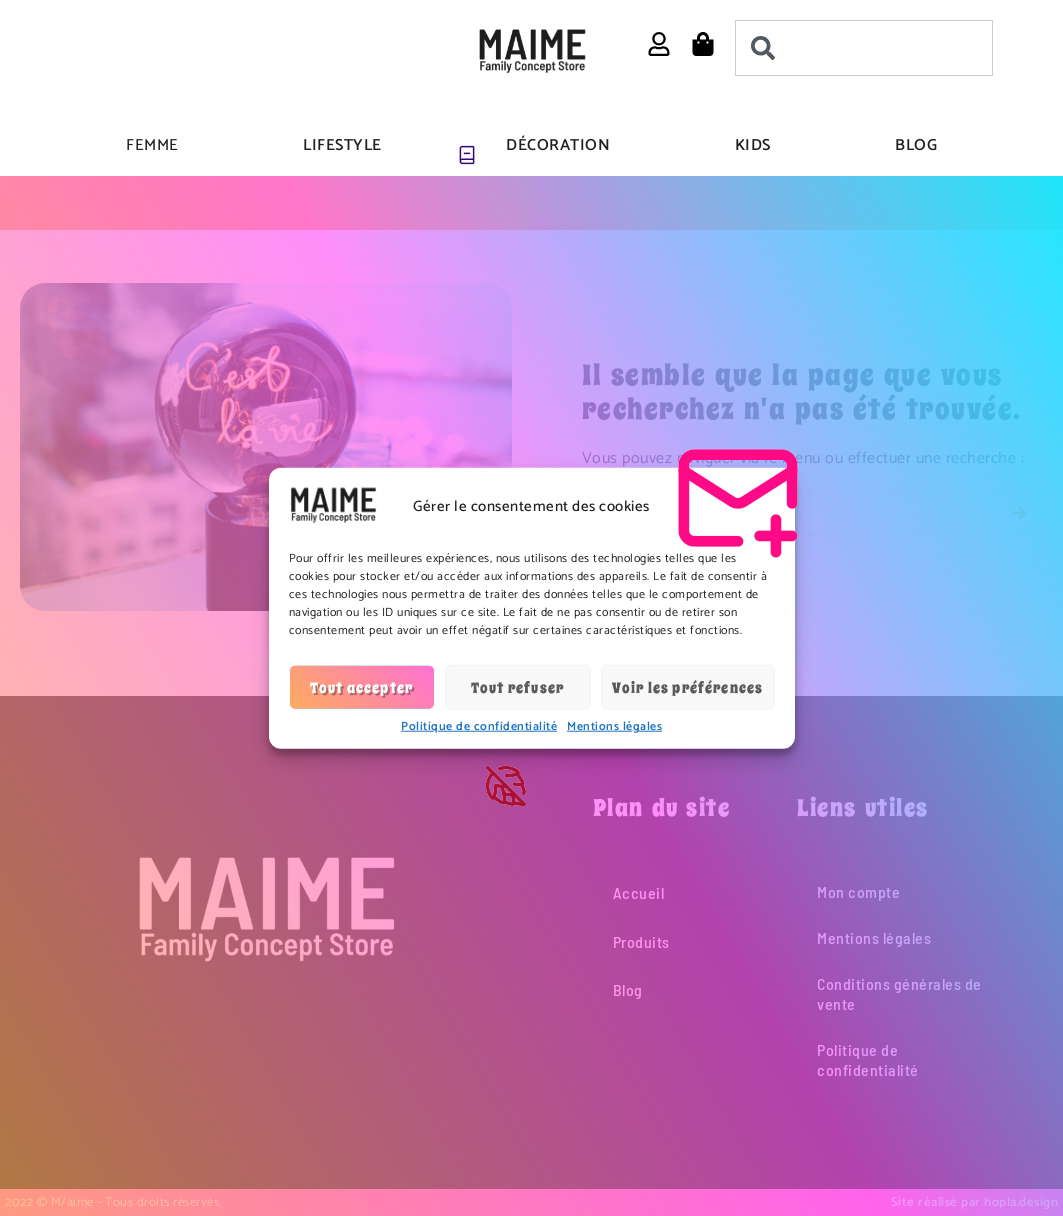 The image size is (1063, 1216). I want to click on compose a new email, so click(738, 498).